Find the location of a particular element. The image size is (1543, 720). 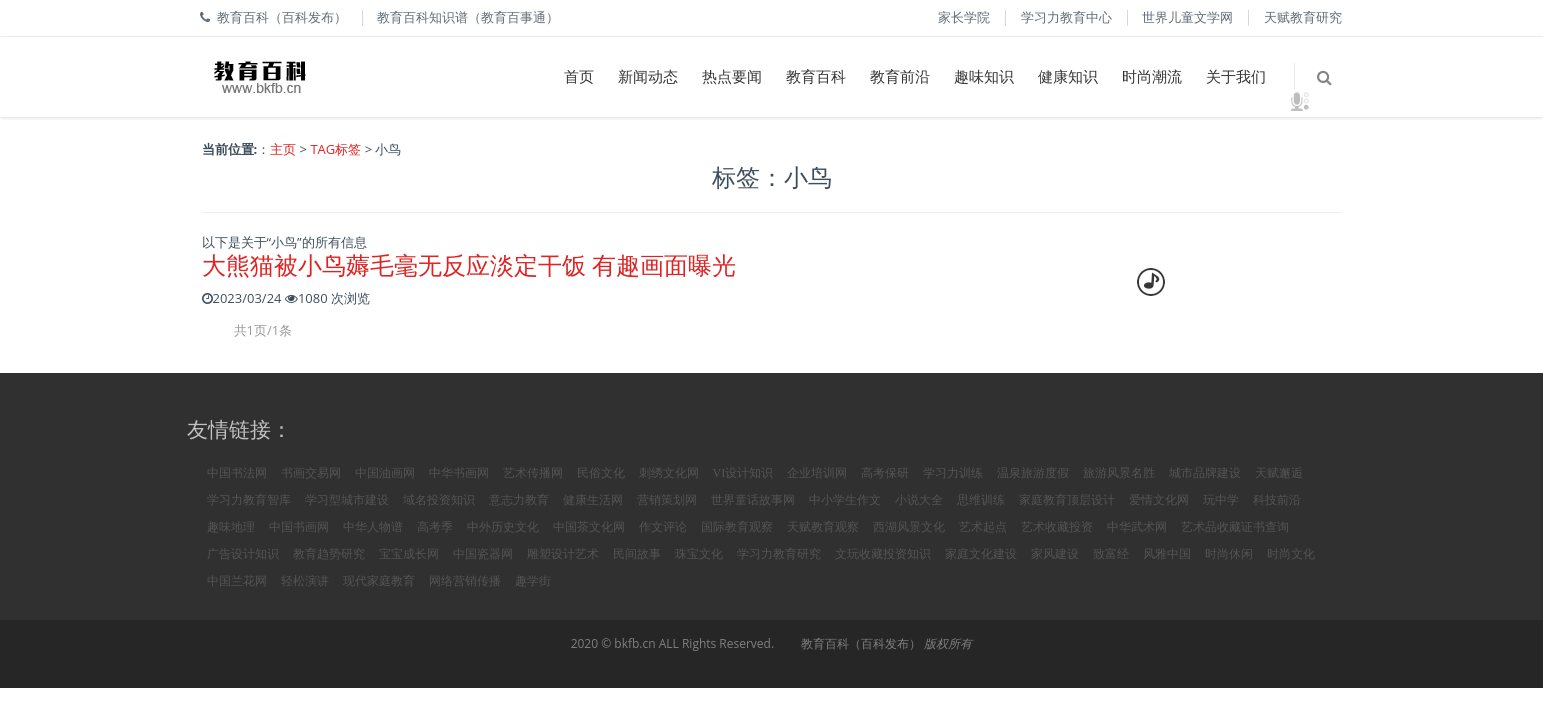

indicates microphone input level is set to low is located at coordinates (1300, 101).